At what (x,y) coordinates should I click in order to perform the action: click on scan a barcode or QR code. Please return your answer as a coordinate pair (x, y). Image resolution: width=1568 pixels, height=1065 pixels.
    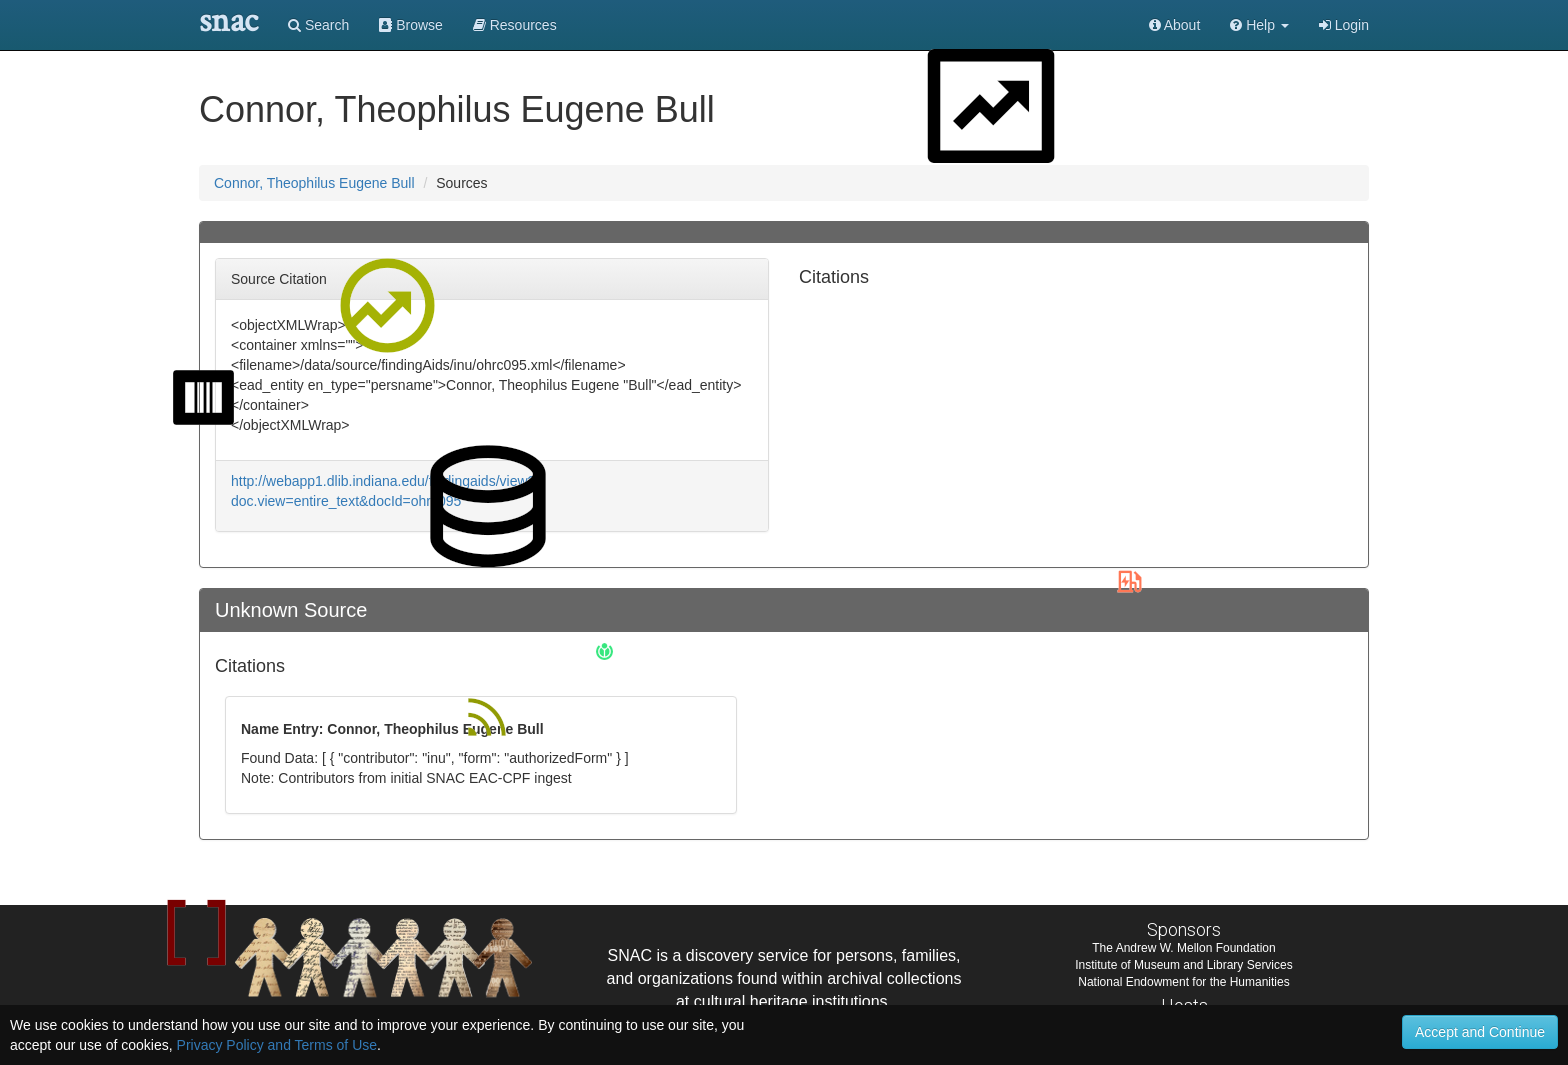
    Looking at the image, I should click on (203, 397).